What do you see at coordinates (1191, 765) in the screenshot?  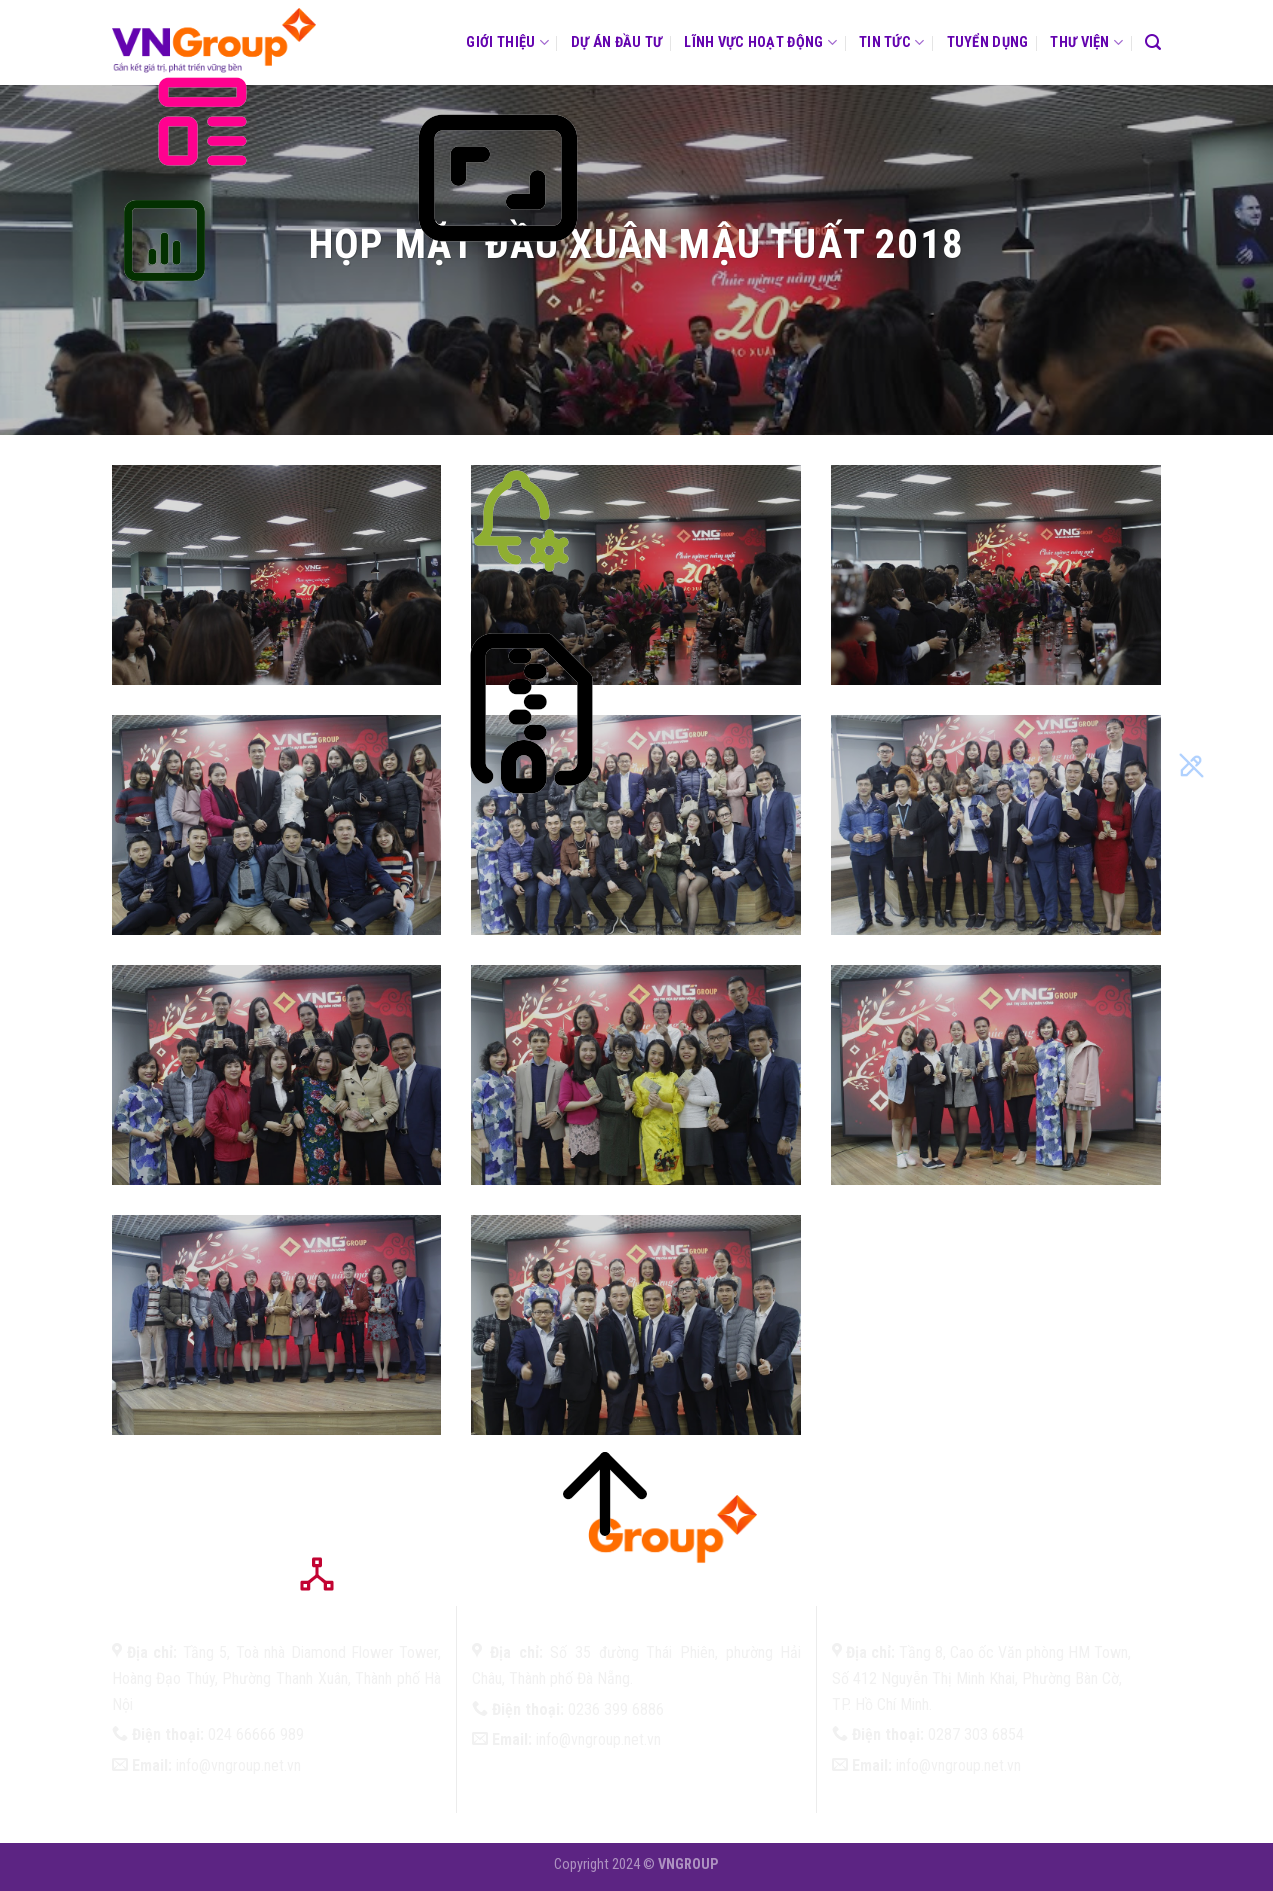 I see `editing is disabled` at bounding box center [1191, 765].